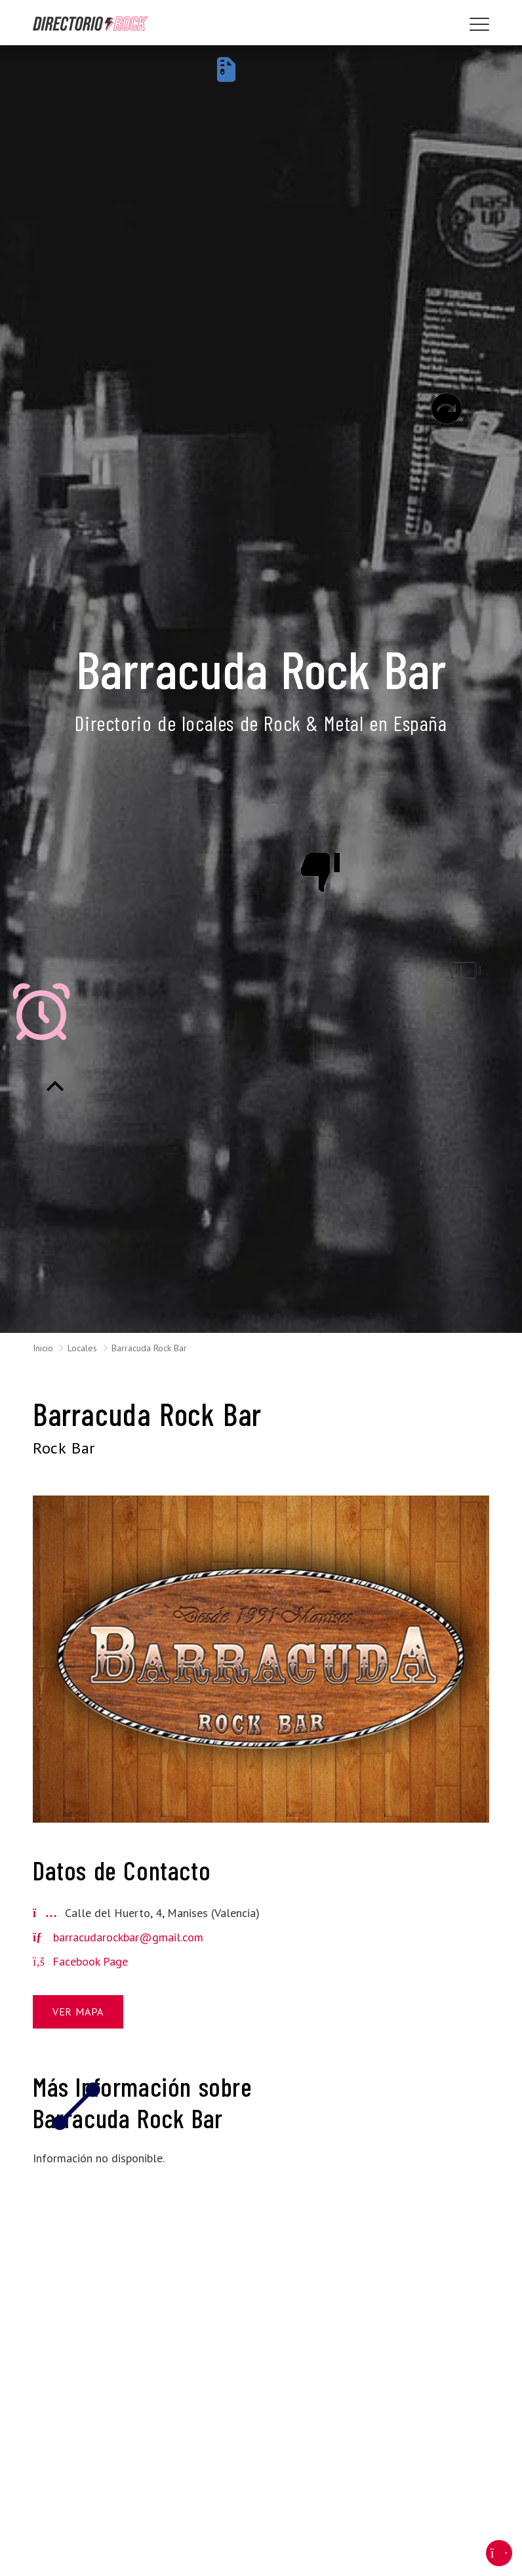  I want to click on view or open a compressed archive file, so click(226, 69).